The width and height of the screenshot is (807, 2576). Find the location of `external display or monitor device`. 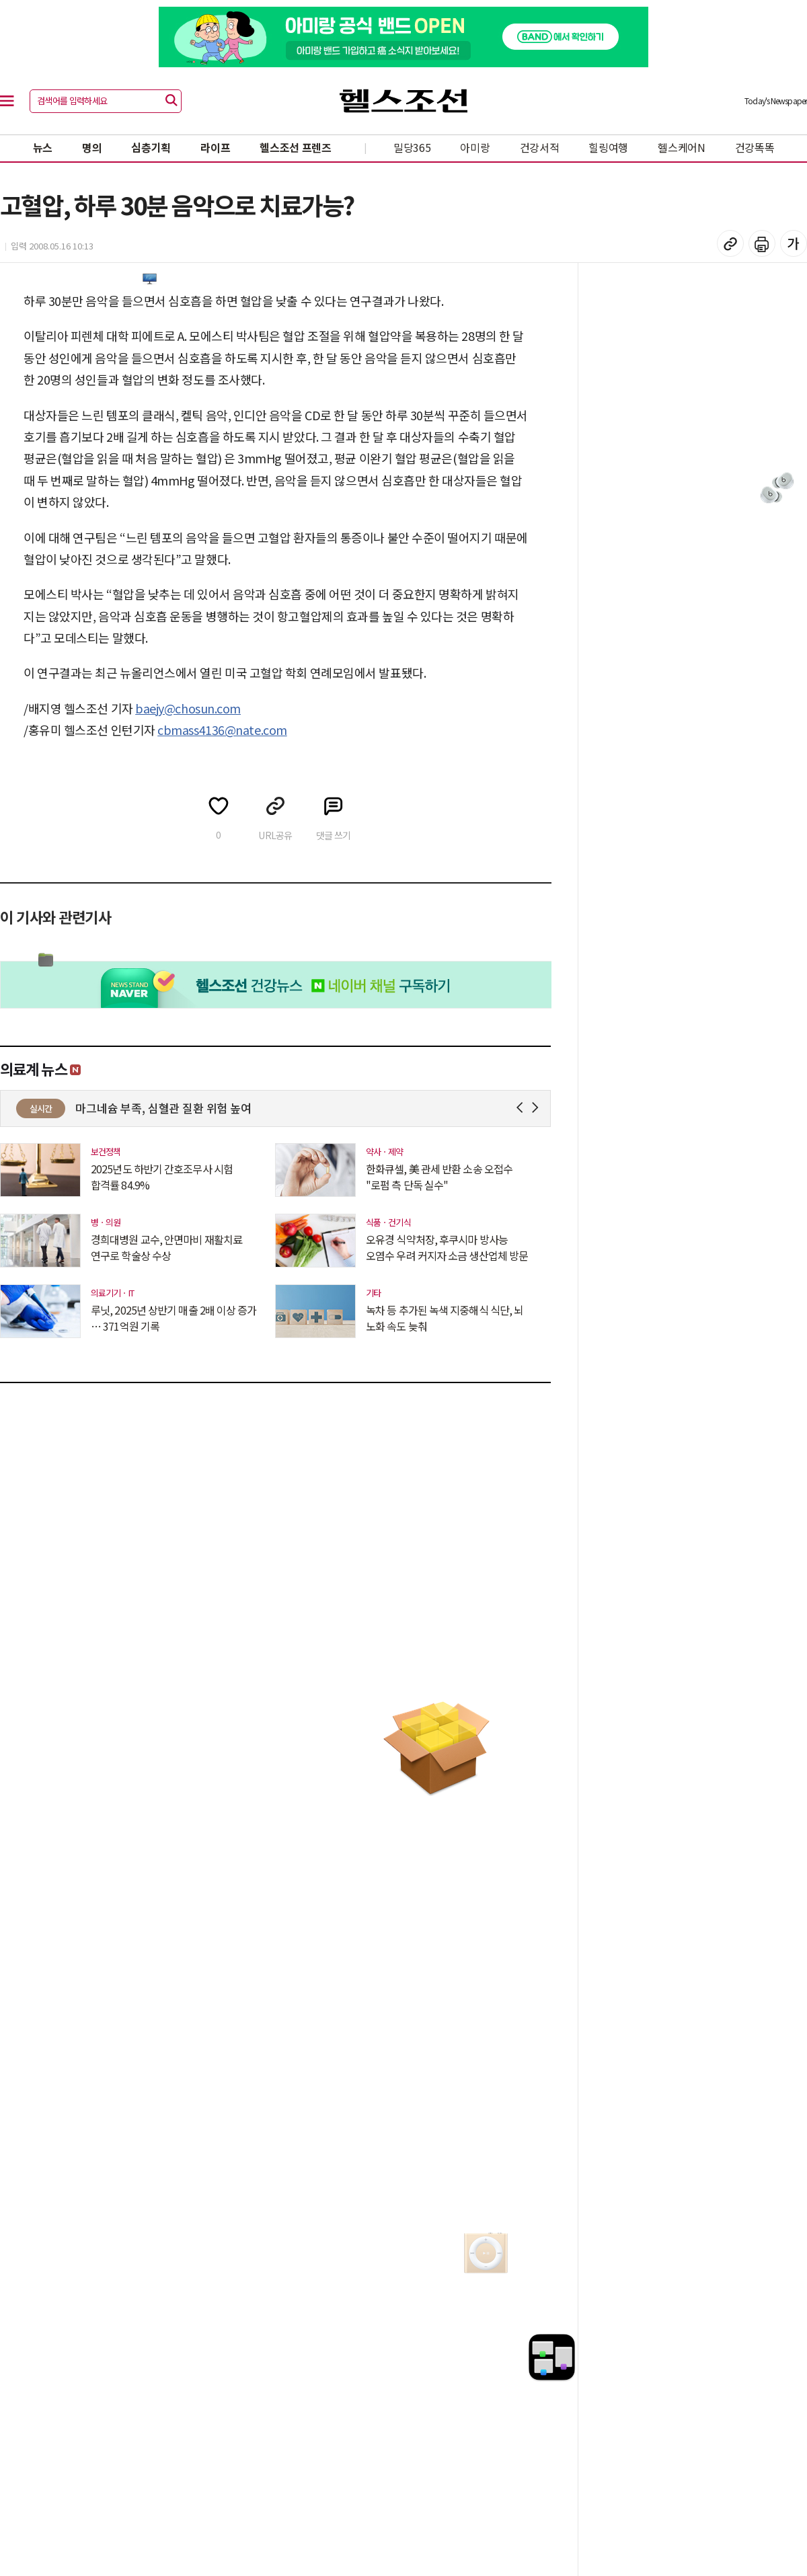

external display or monitor device is located at coordinates (149, 276).